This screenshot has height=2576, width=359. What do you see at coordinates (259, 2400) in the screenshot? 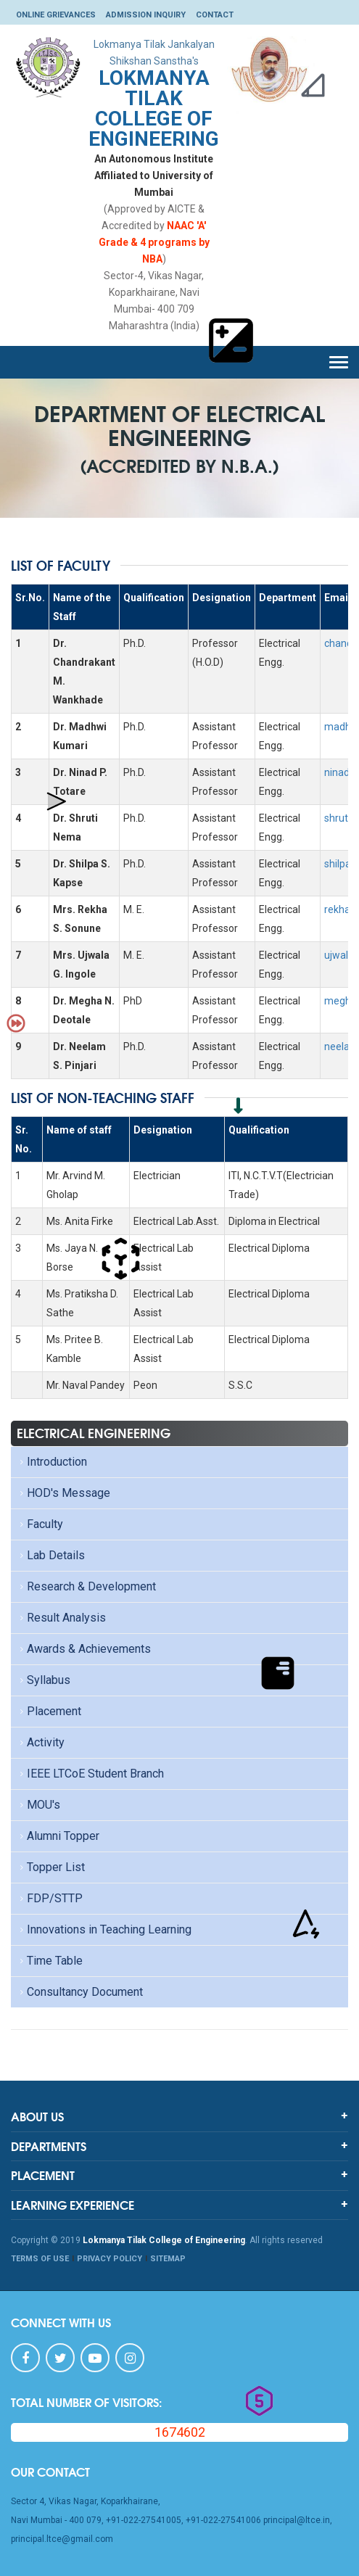
I see `indicates step 5 in a multi-step process` at bounding box center [259, 2400].